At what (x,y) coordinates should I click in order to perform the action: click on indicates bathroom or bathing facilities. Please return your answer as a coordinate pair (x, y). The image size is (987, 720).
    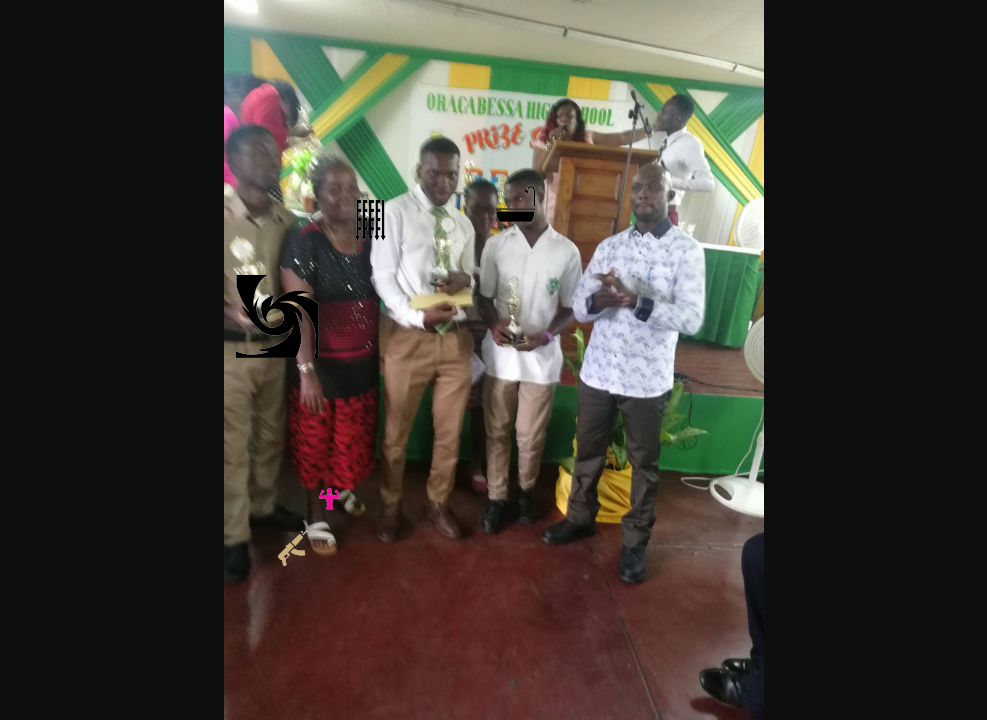
    Looking at the image, I should click on (515, 205).